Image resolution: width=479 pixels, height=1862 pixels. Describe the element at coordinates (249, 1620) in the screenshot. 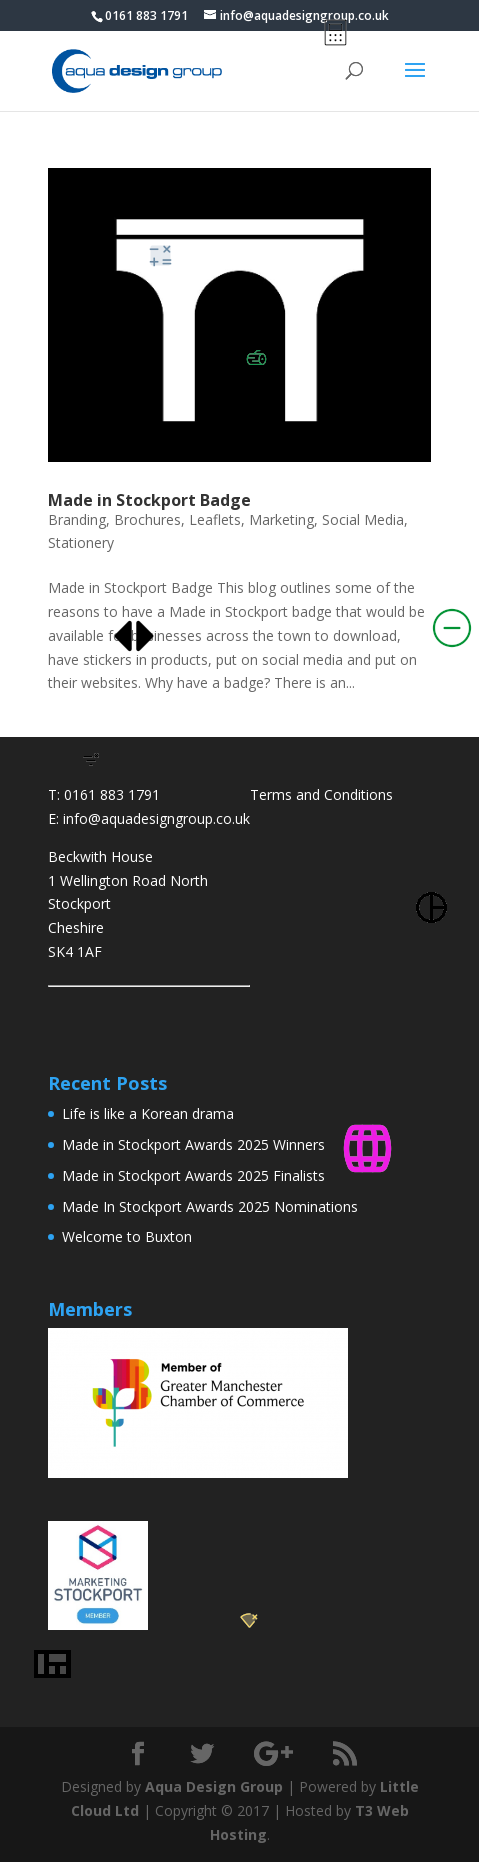

I see `wifi connection unavailable or disconnected` at that location.